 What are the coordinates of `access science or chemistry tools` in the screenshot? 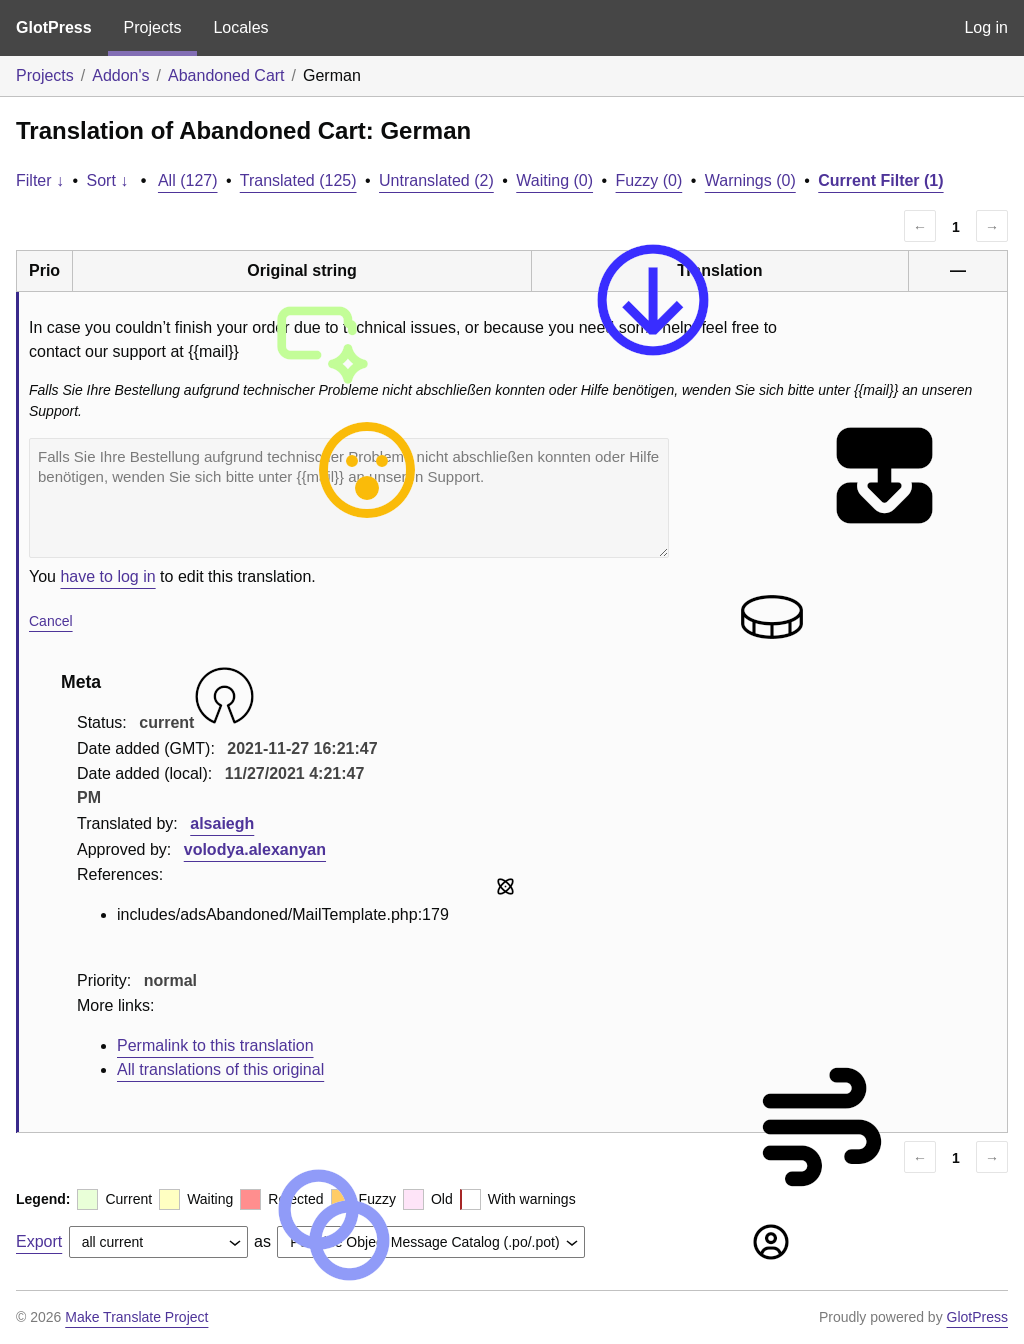 It's located at (505, 886).